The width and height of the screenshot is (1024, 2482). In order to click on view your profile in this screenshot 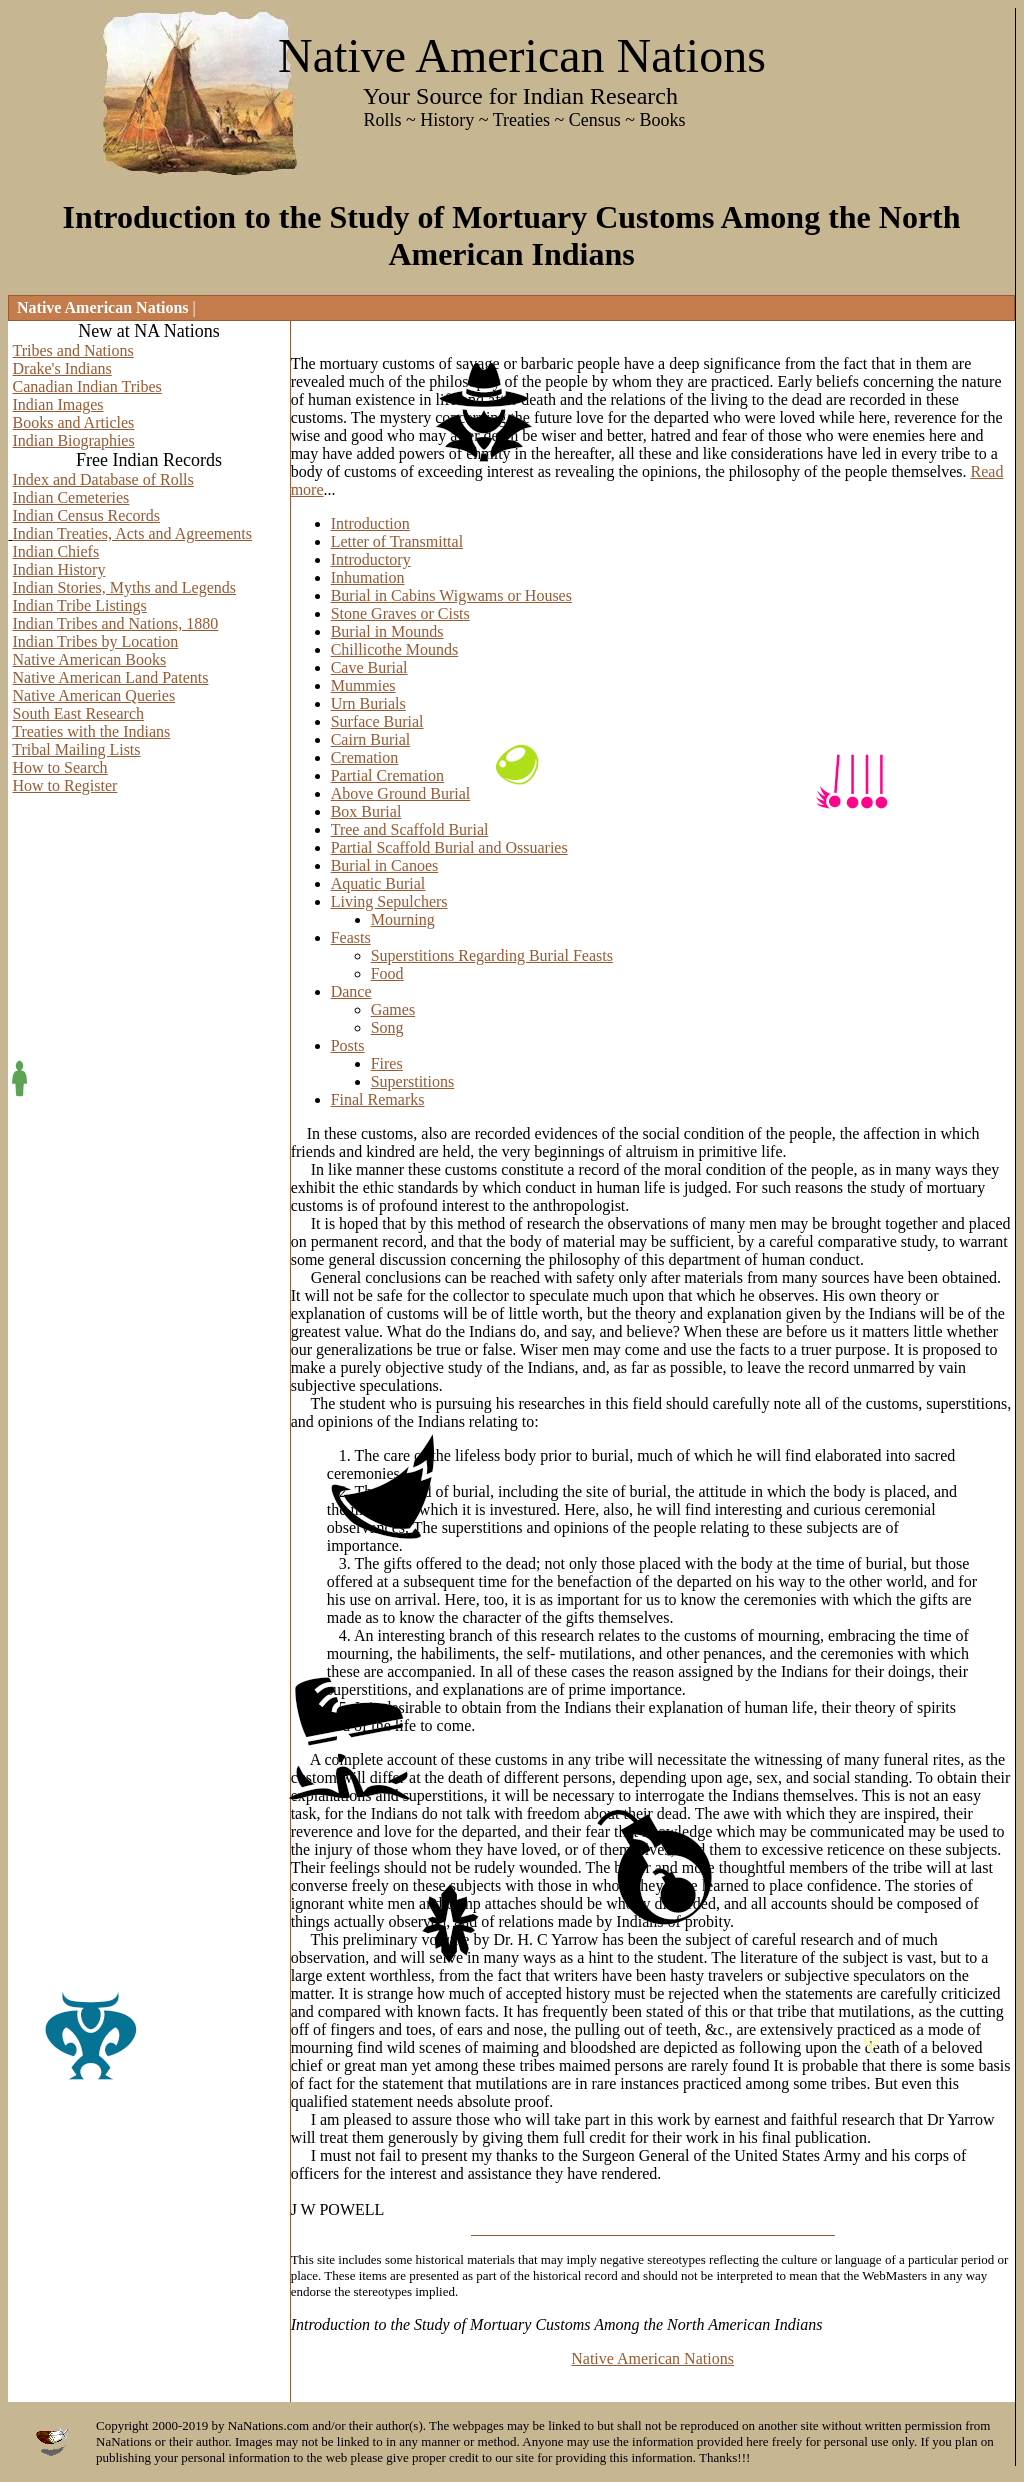, I will do `click(19, 1078)`.